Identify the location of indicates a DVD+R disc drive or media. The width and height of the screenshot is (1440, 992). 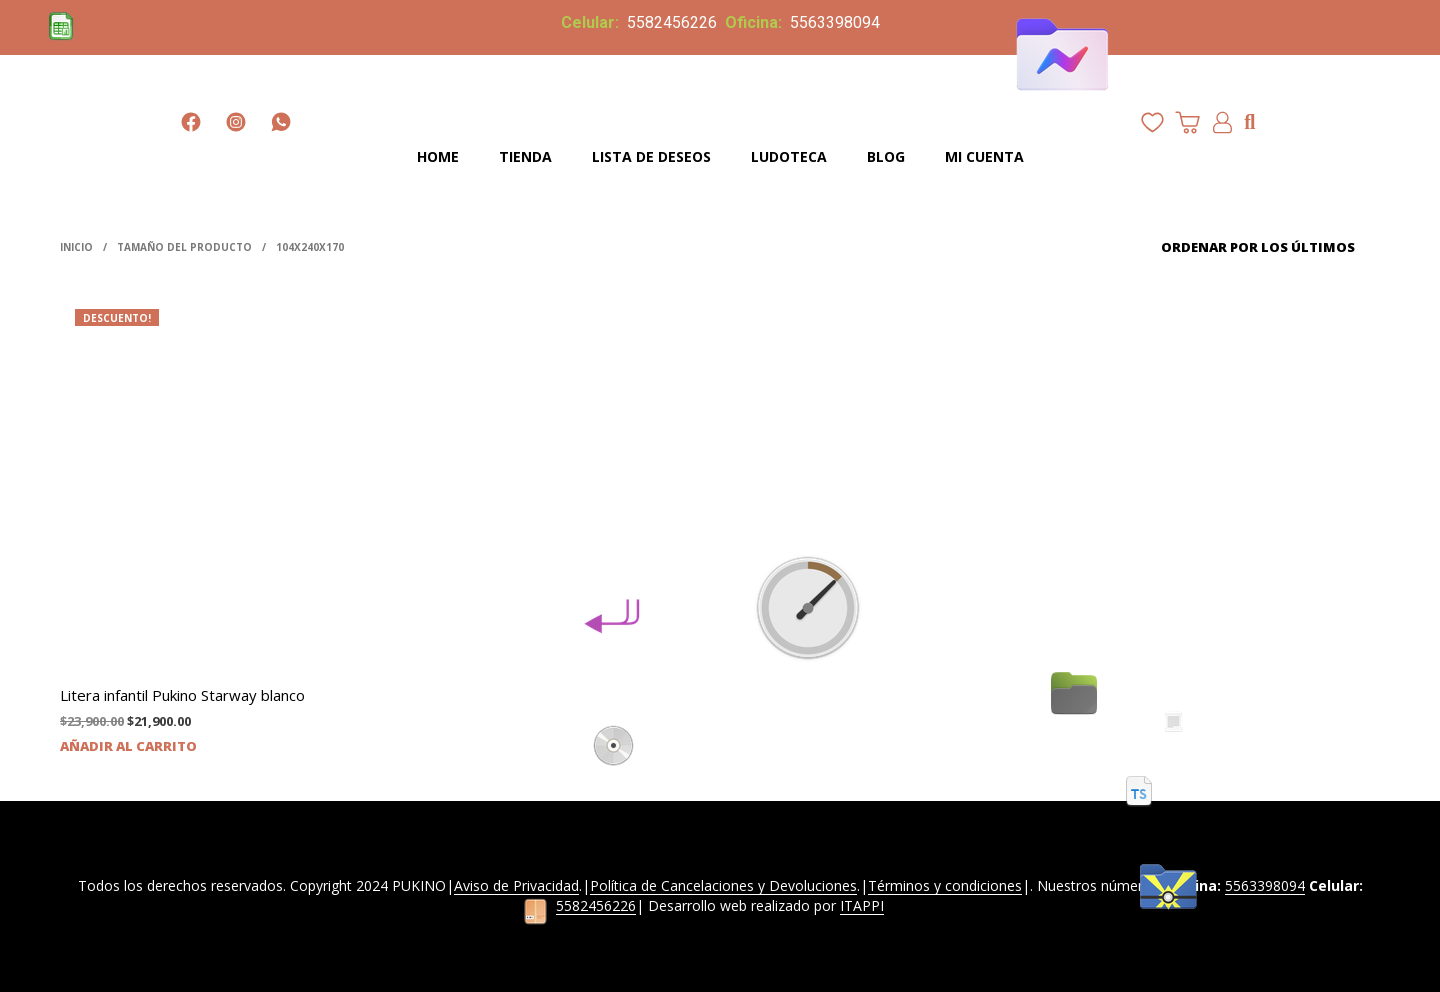
(613, 745).